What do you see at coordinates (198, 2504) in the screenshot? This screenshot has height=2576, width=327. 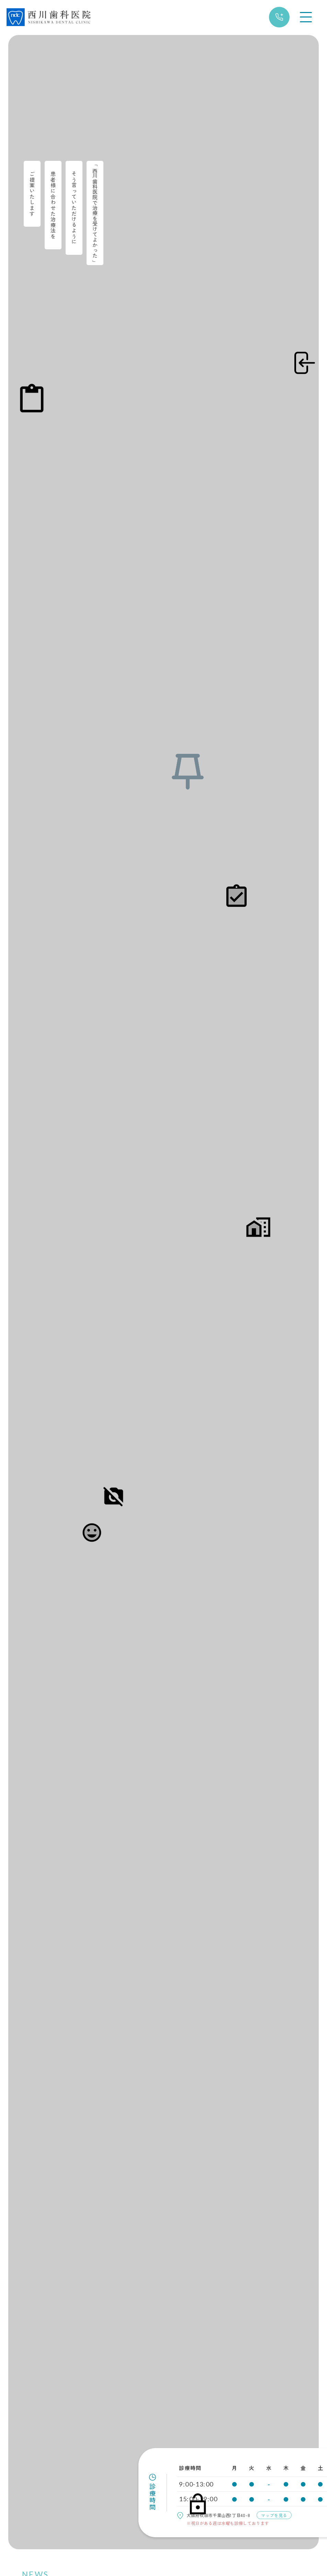 I see `unlock a secured item or feature` at bounding box center [198, 2504].